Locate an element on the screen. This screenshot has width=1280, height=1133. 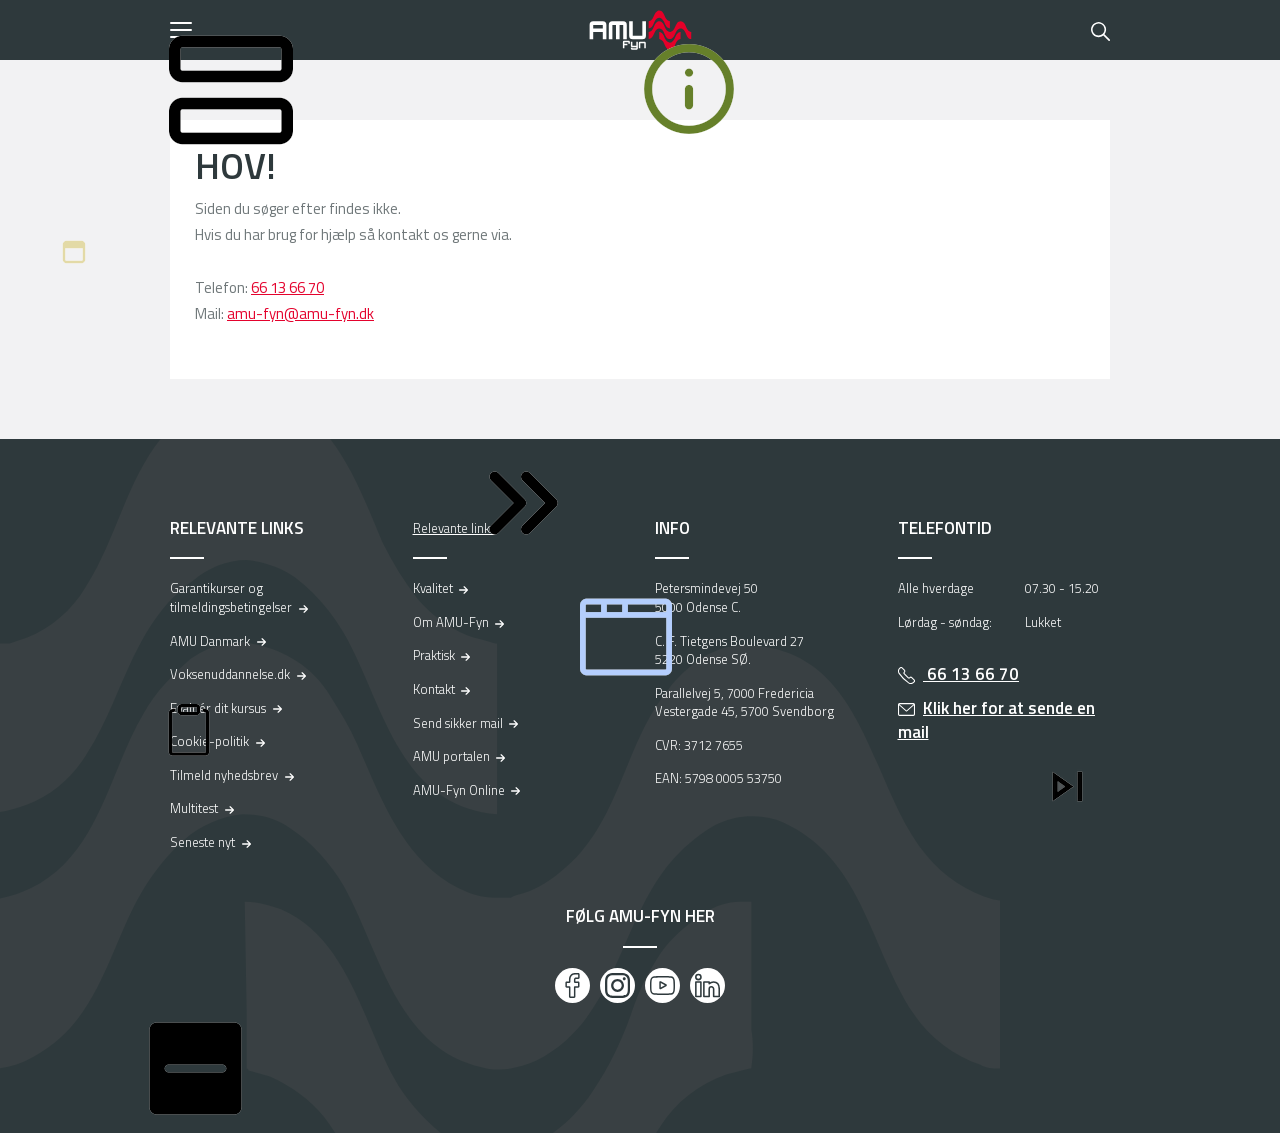
open a new browser window is located at coordinates (626, 637).